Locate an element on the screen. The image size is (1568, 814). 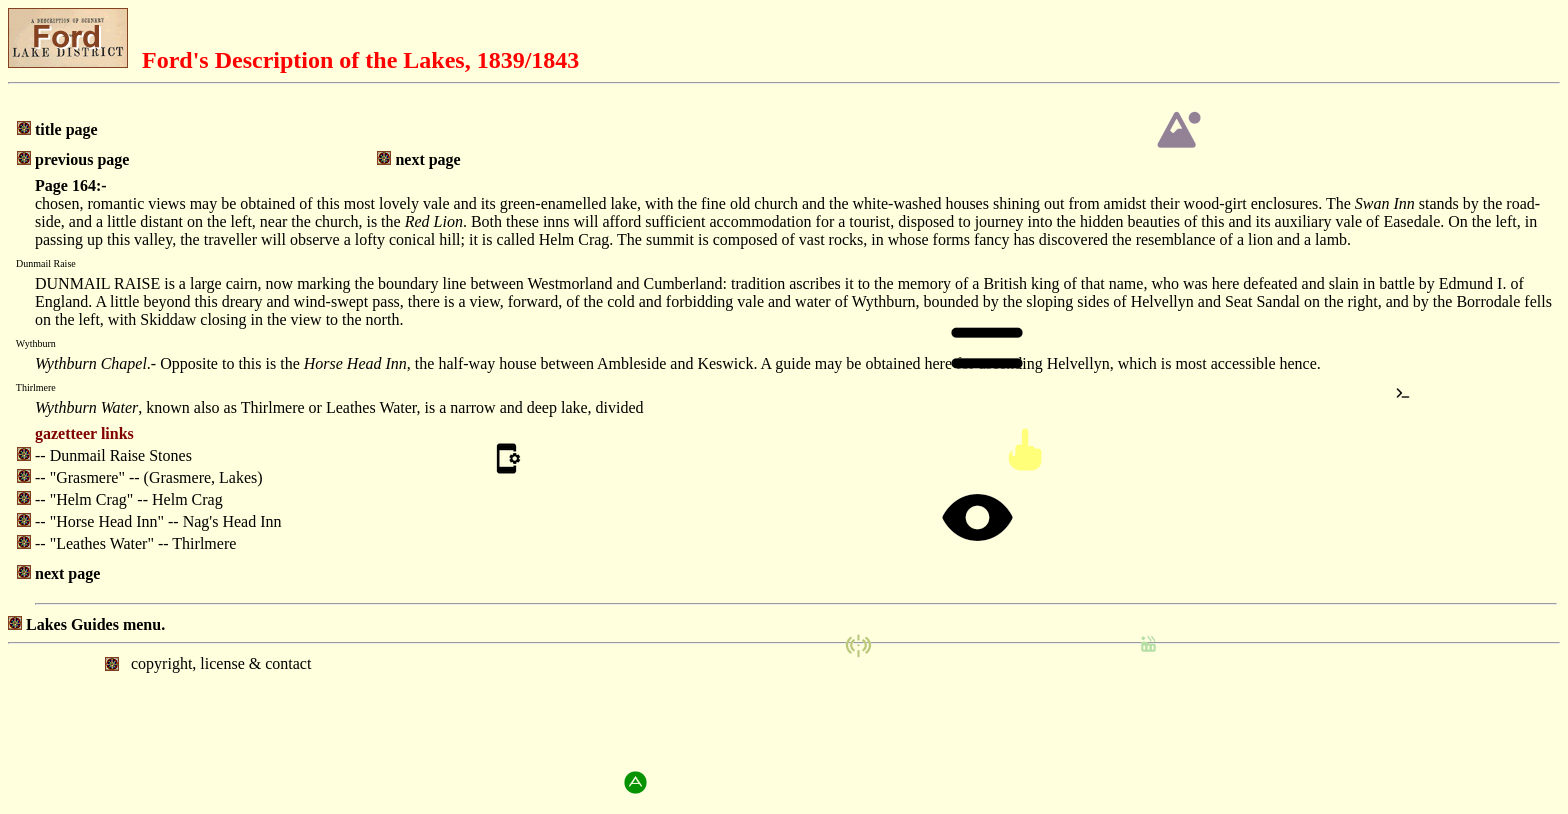
view or preview content is located at coordinates (977, 517).